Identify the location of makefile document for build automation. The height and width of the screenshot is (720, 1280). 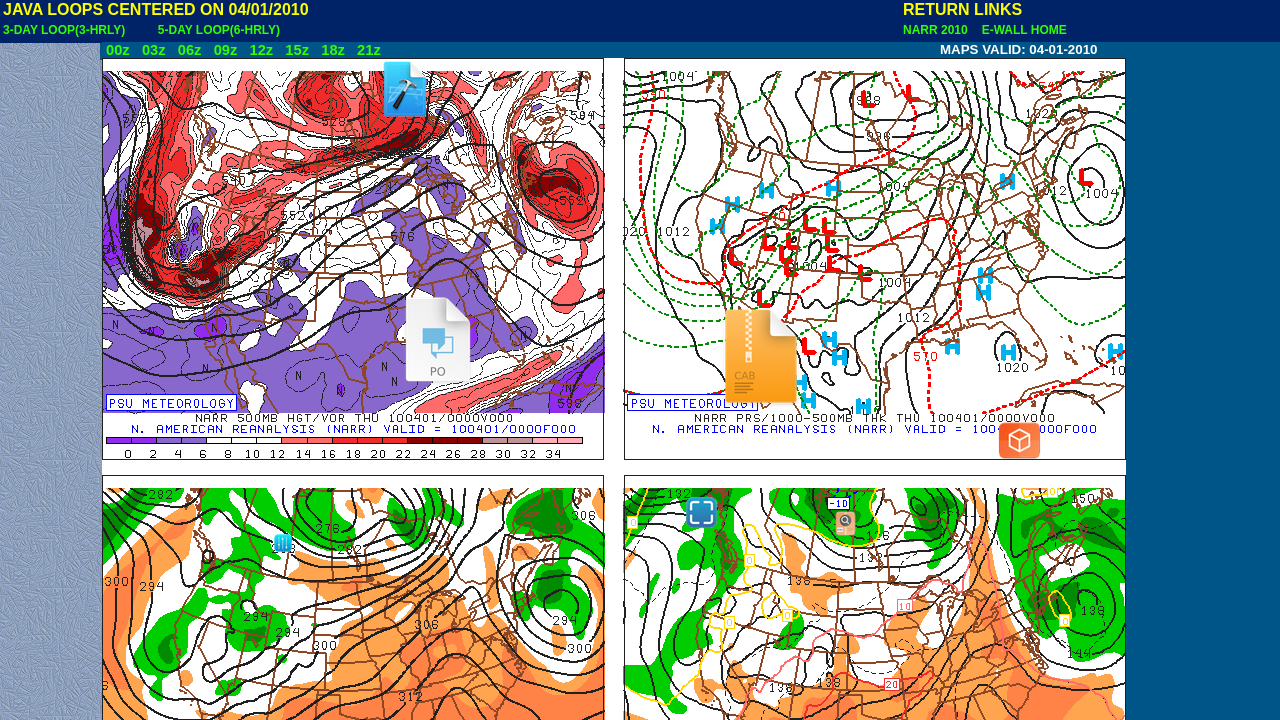
(405, 89).